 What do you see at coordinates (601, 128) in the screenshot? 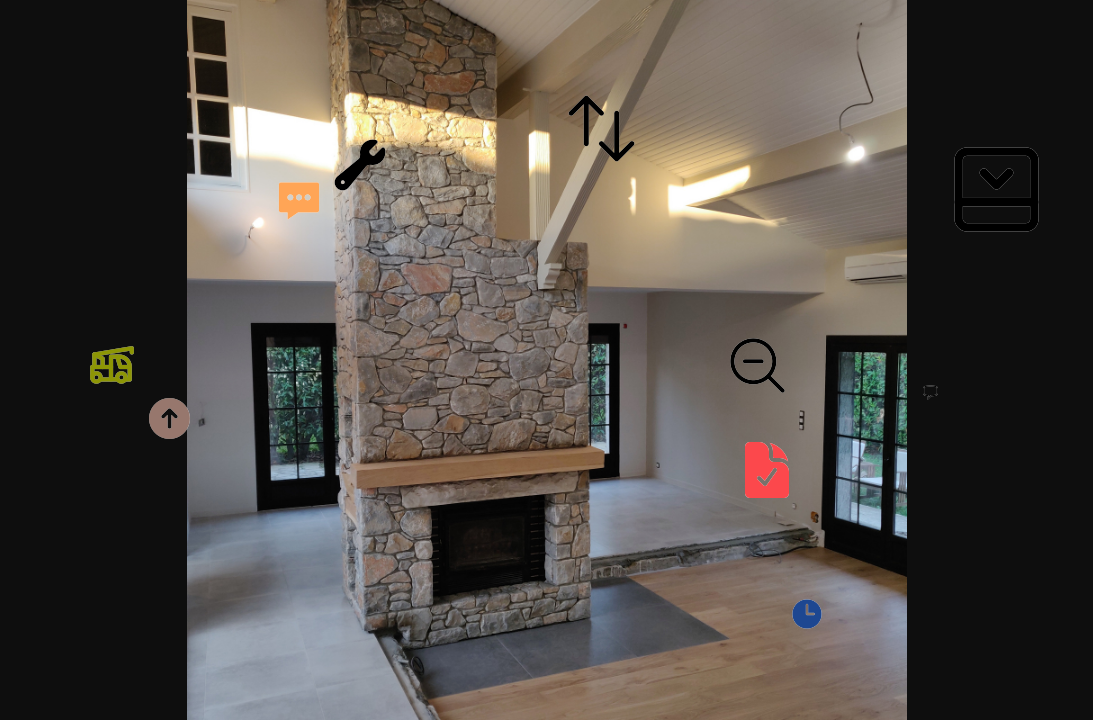
I see `sort items in ascending or descending order` at bounding box center [601, 128].